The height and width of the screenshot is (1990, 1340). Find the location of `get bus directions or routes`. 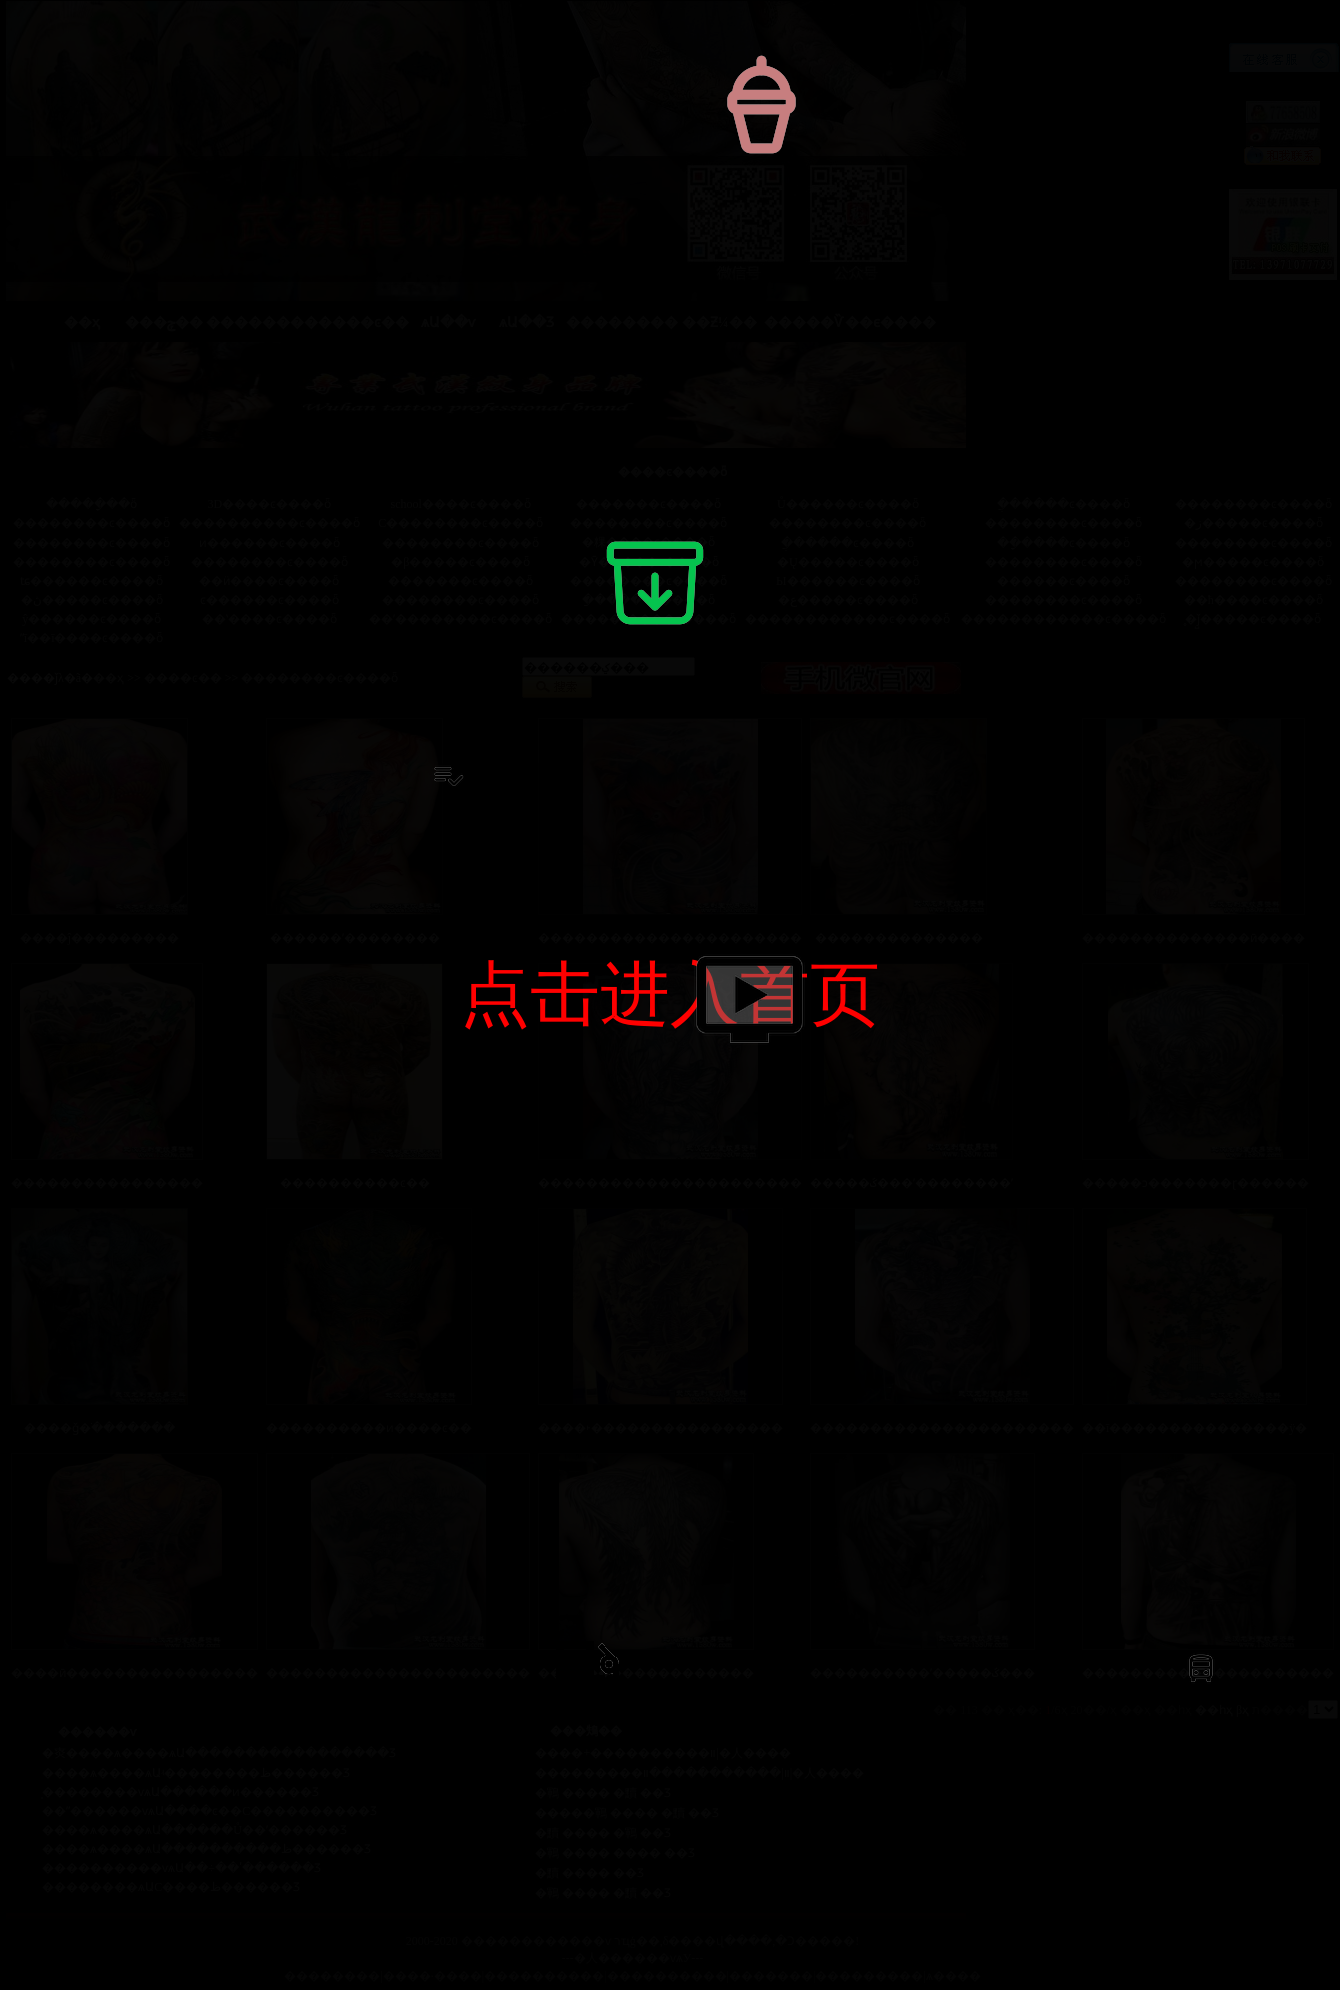

get bus directions or routes is located at coordinates (1201, 1669).